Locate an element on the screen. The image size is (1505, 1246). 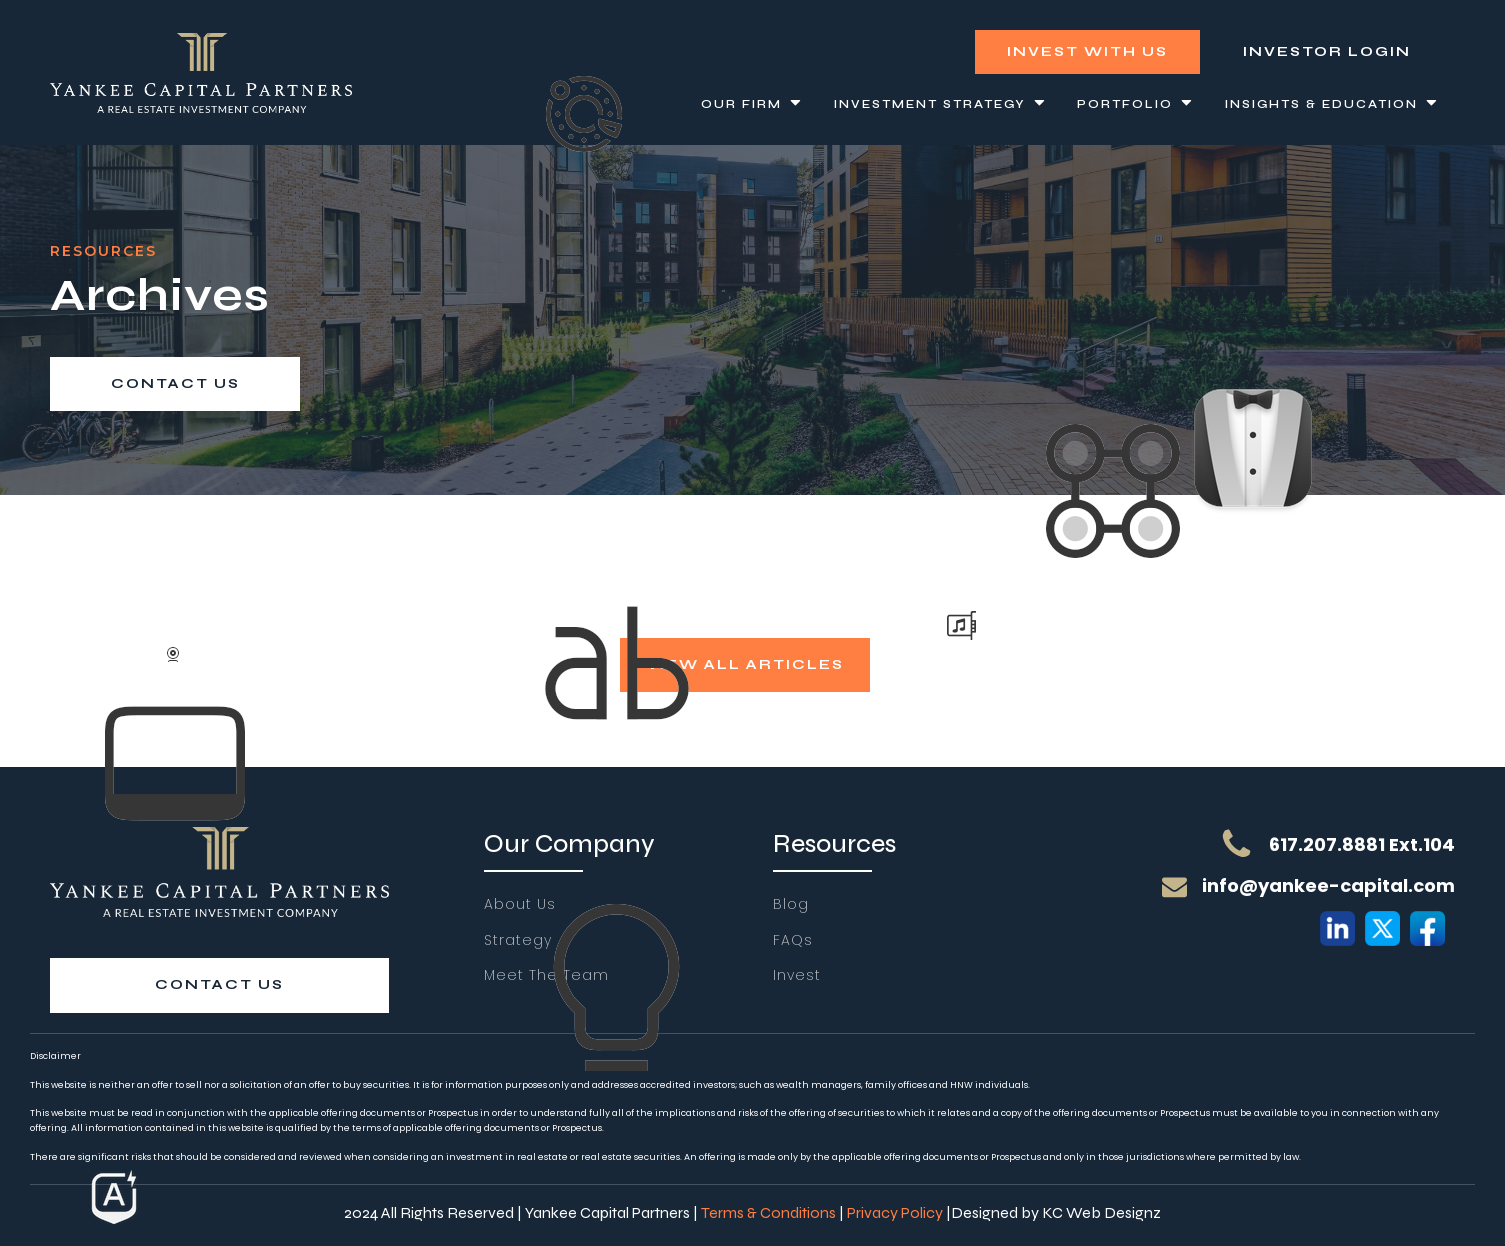
access sound card or audio device settings is located at coordinates (961, 625).